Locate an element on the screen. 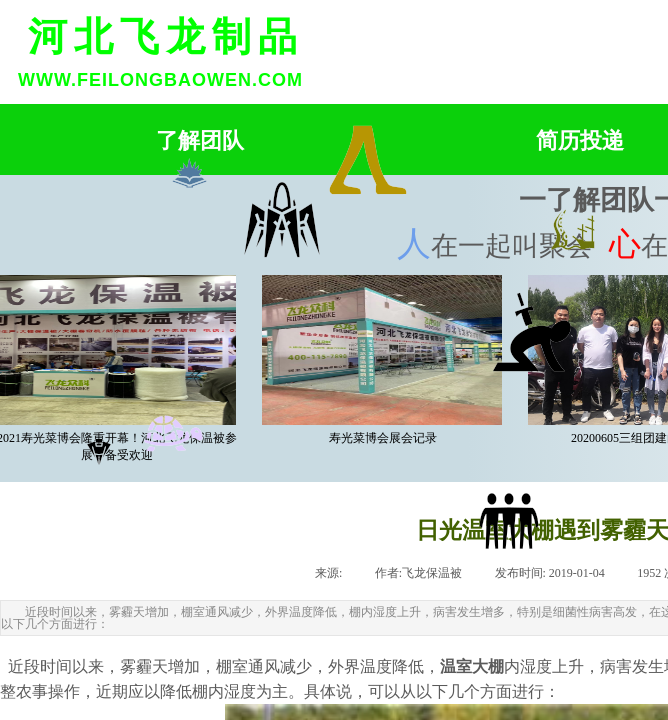 This screenshot has width=668, height=720. access knowledge base or learning resources is located at coordinates (189, 175).